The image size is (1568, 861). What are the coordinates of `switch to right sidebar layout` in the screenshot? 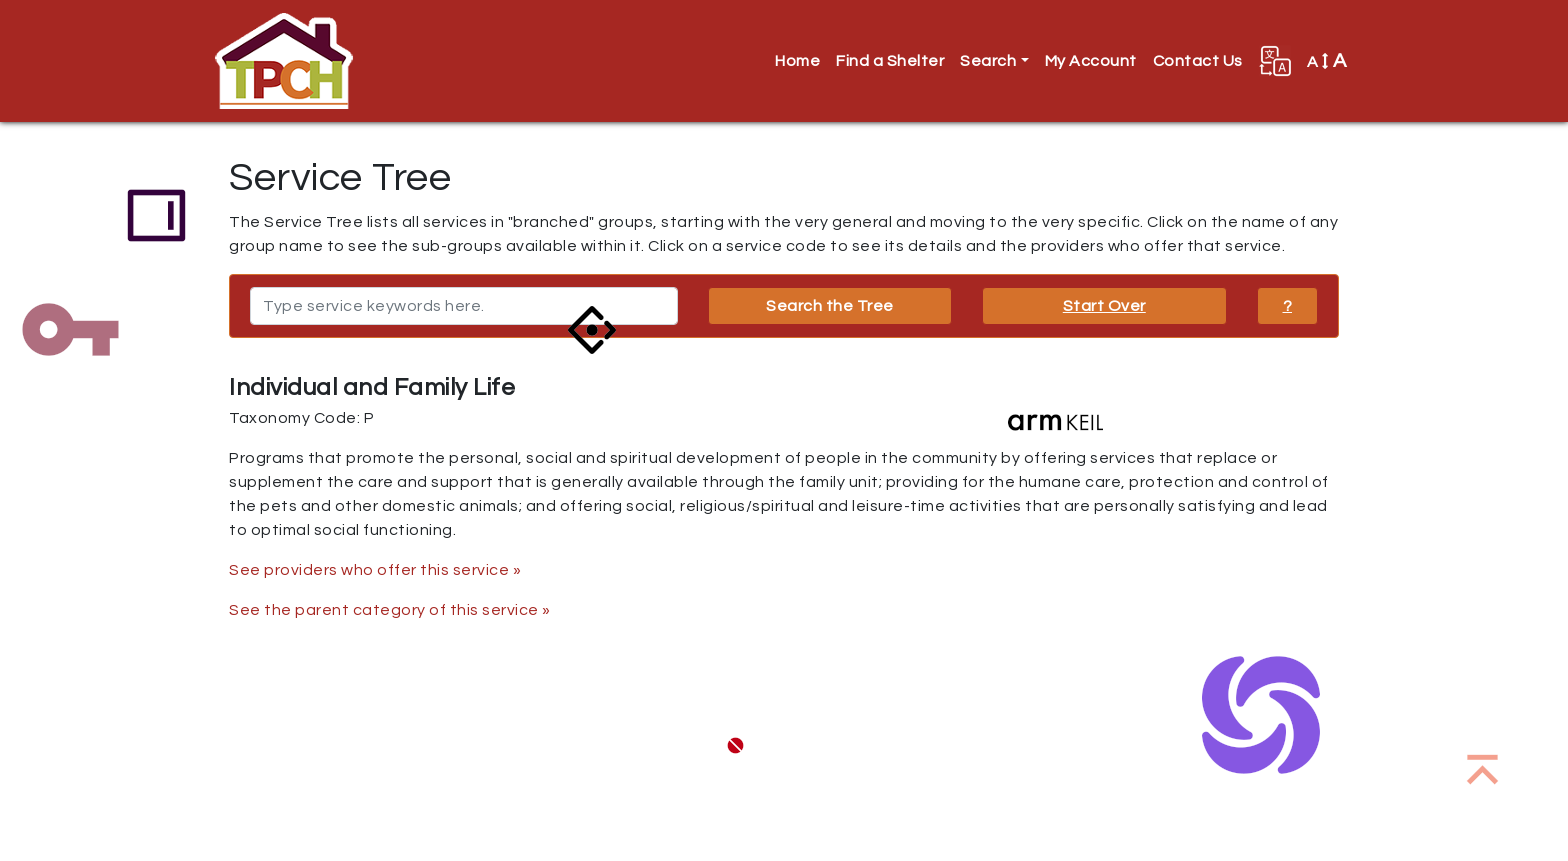 It's located at (156, 215).